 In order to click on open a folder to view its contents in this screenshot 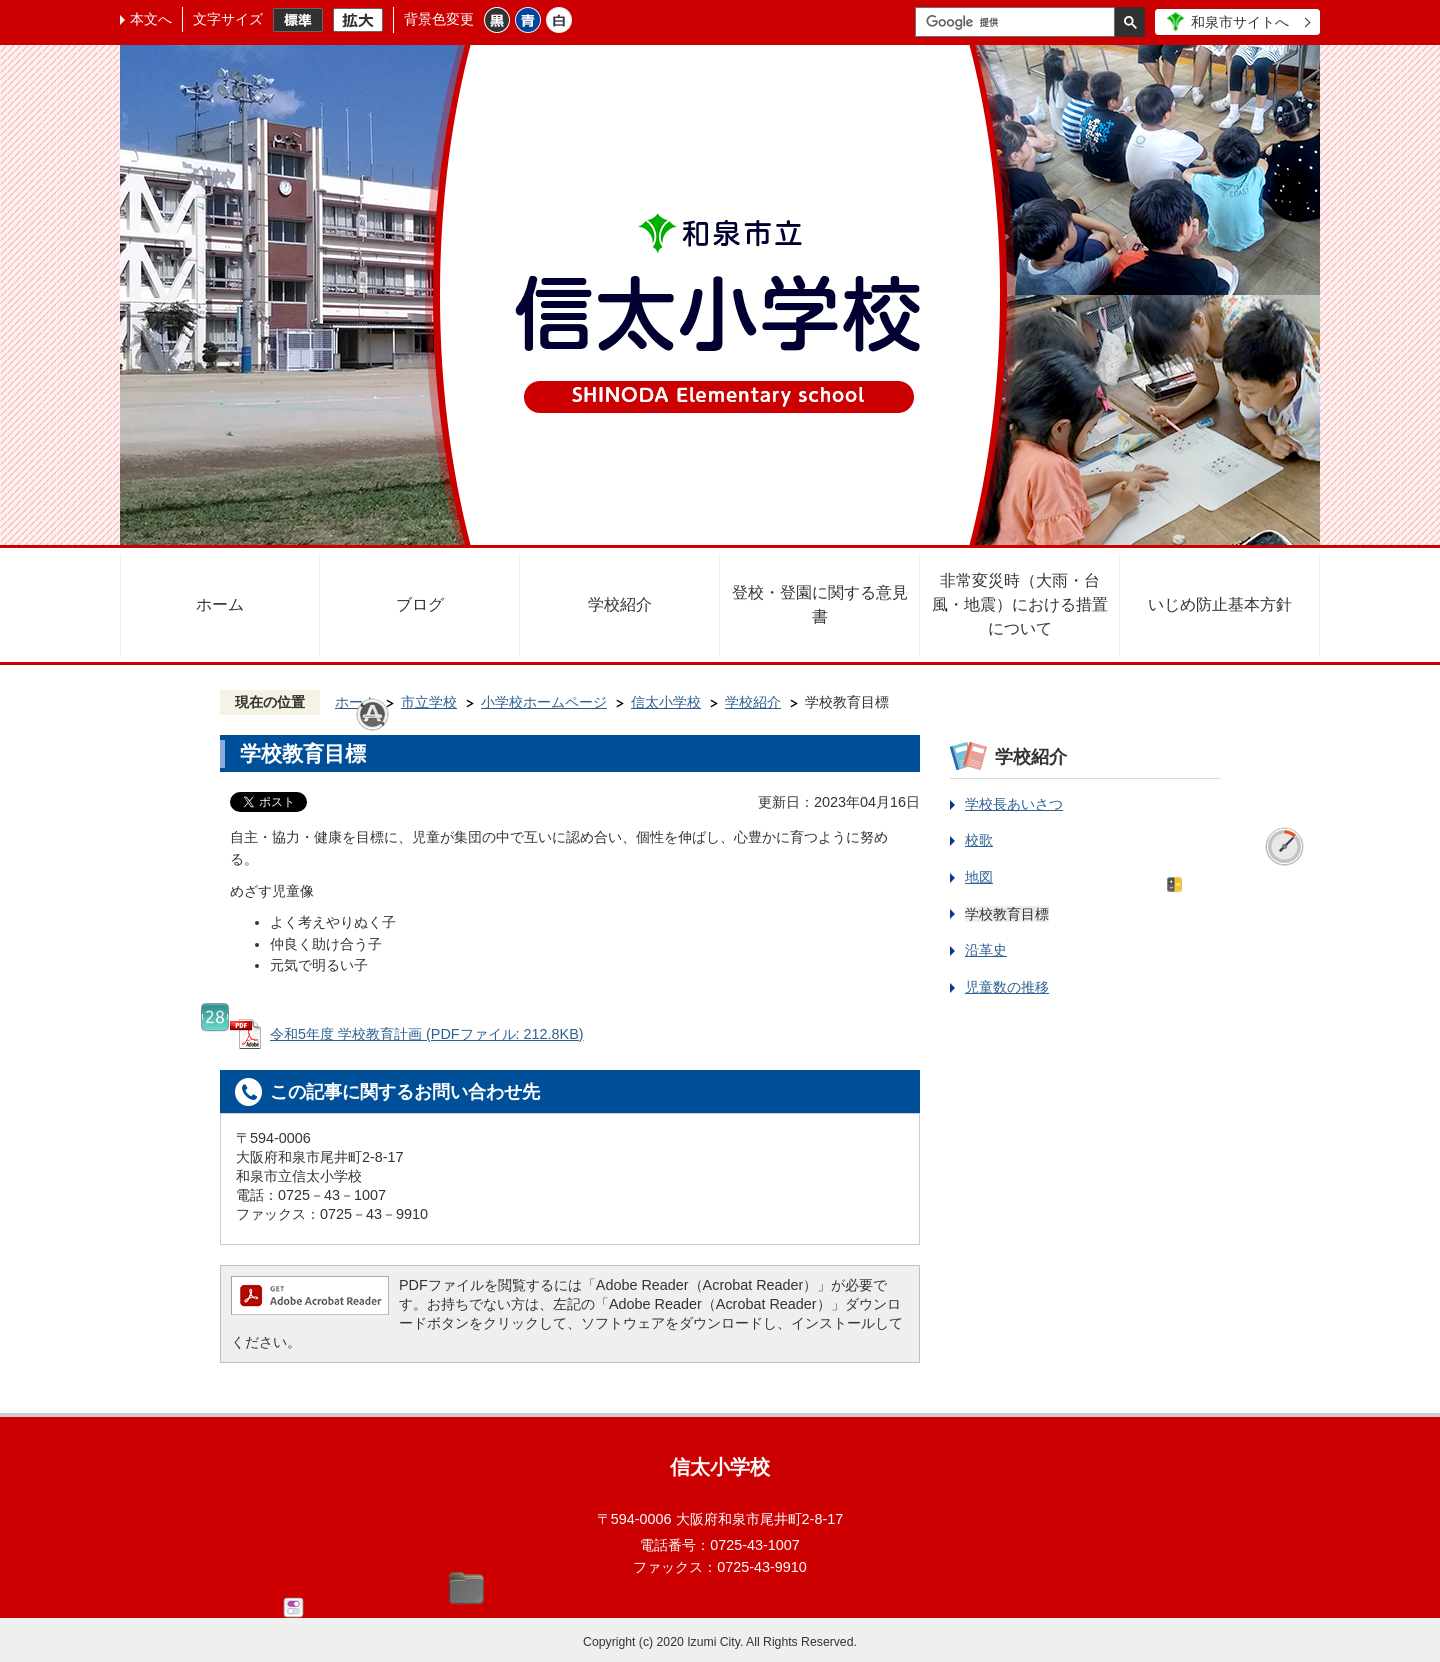, I will do `click(466, 1587)`.